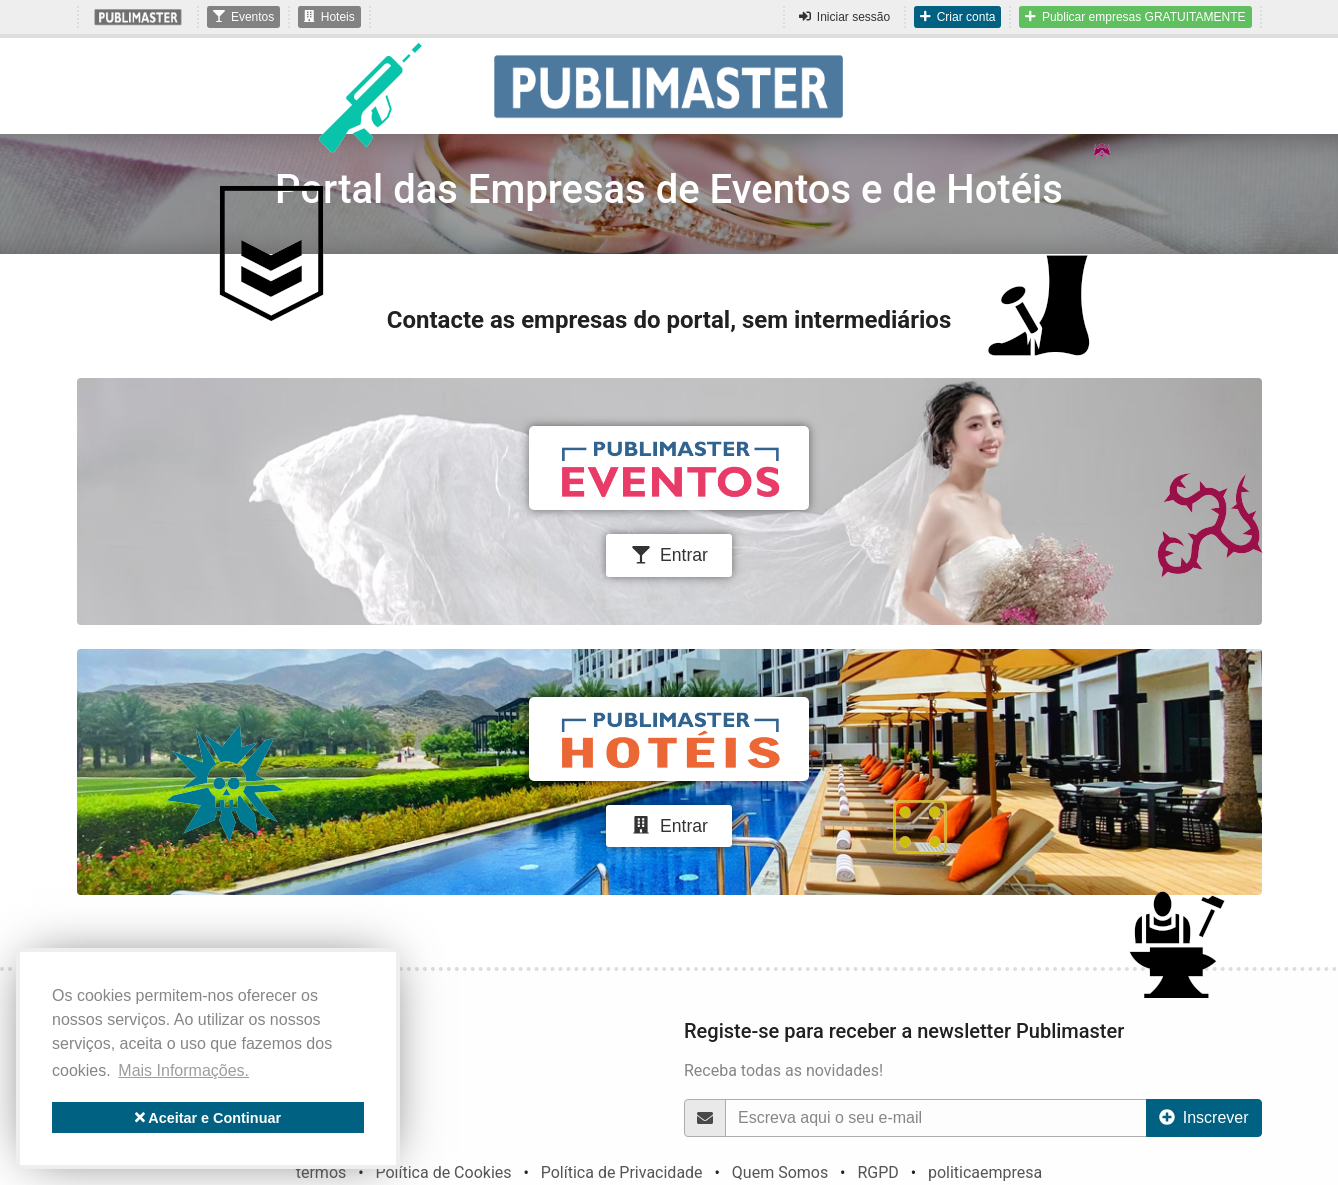 The height and width of the screenshot is (1185, 1338). Describe the element at coordinates (920, 827) in the screenshot. I see `roll the dice or randomize selection` at that location.